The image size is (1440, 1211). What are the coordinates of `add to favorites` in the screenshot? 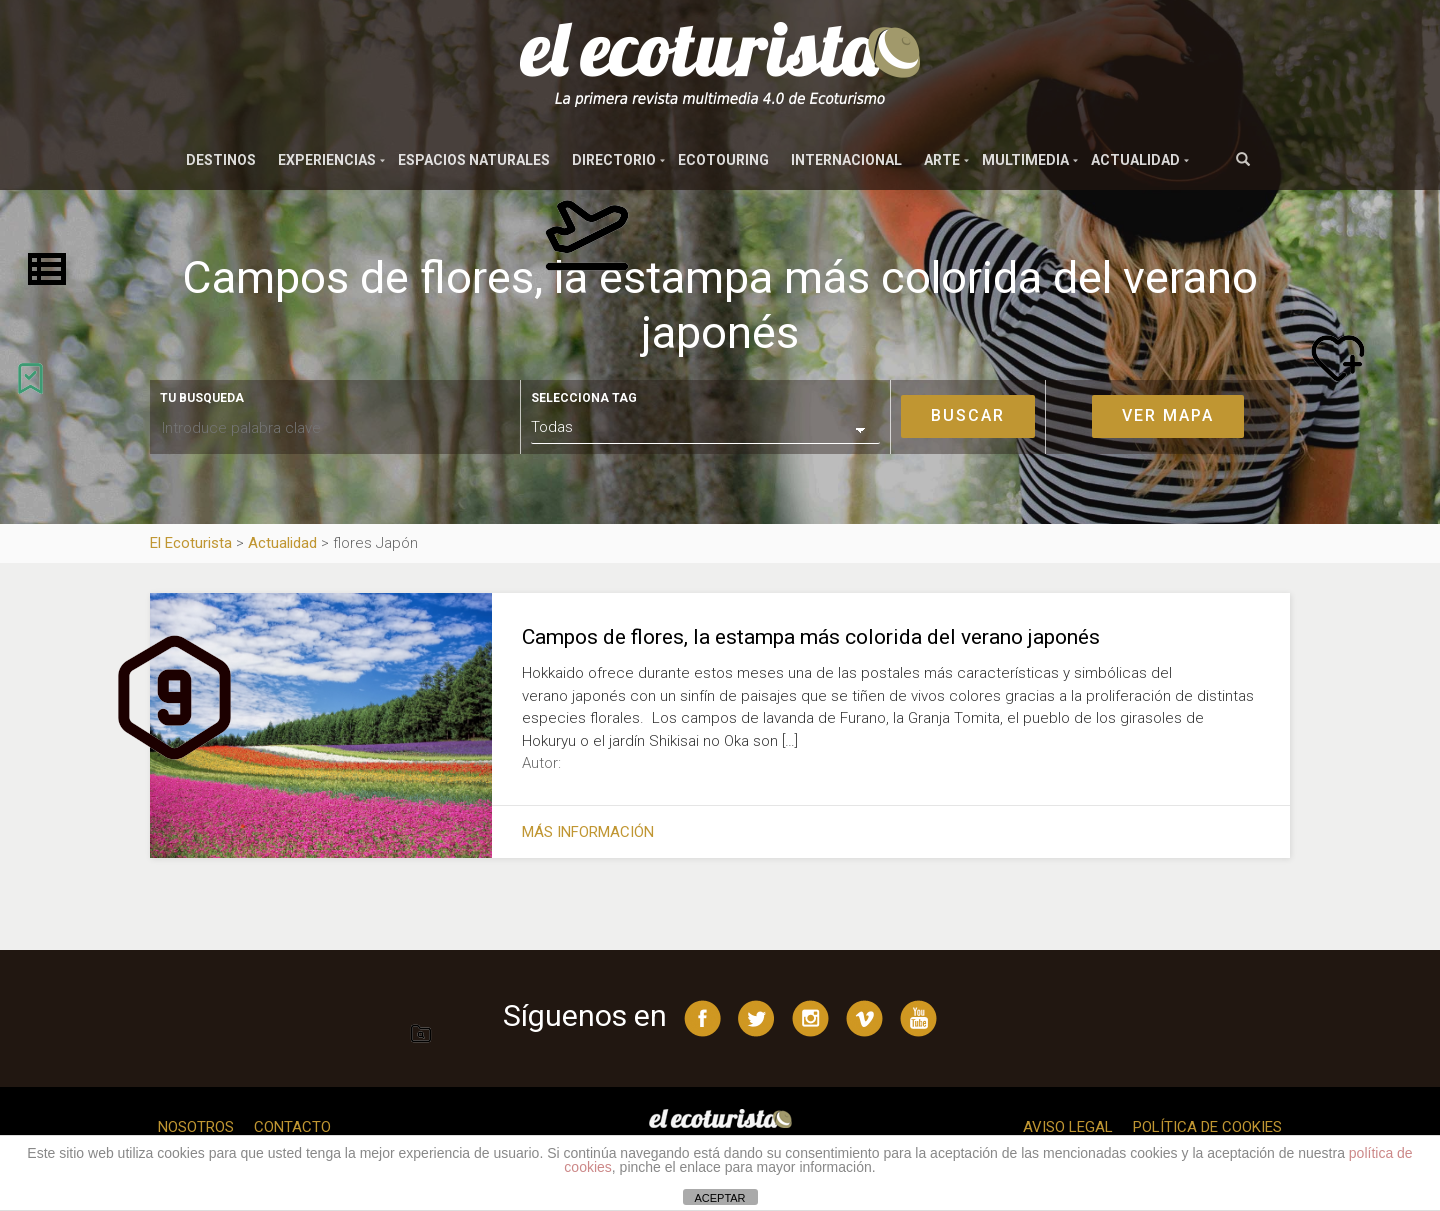 It's located at (1338, 357).